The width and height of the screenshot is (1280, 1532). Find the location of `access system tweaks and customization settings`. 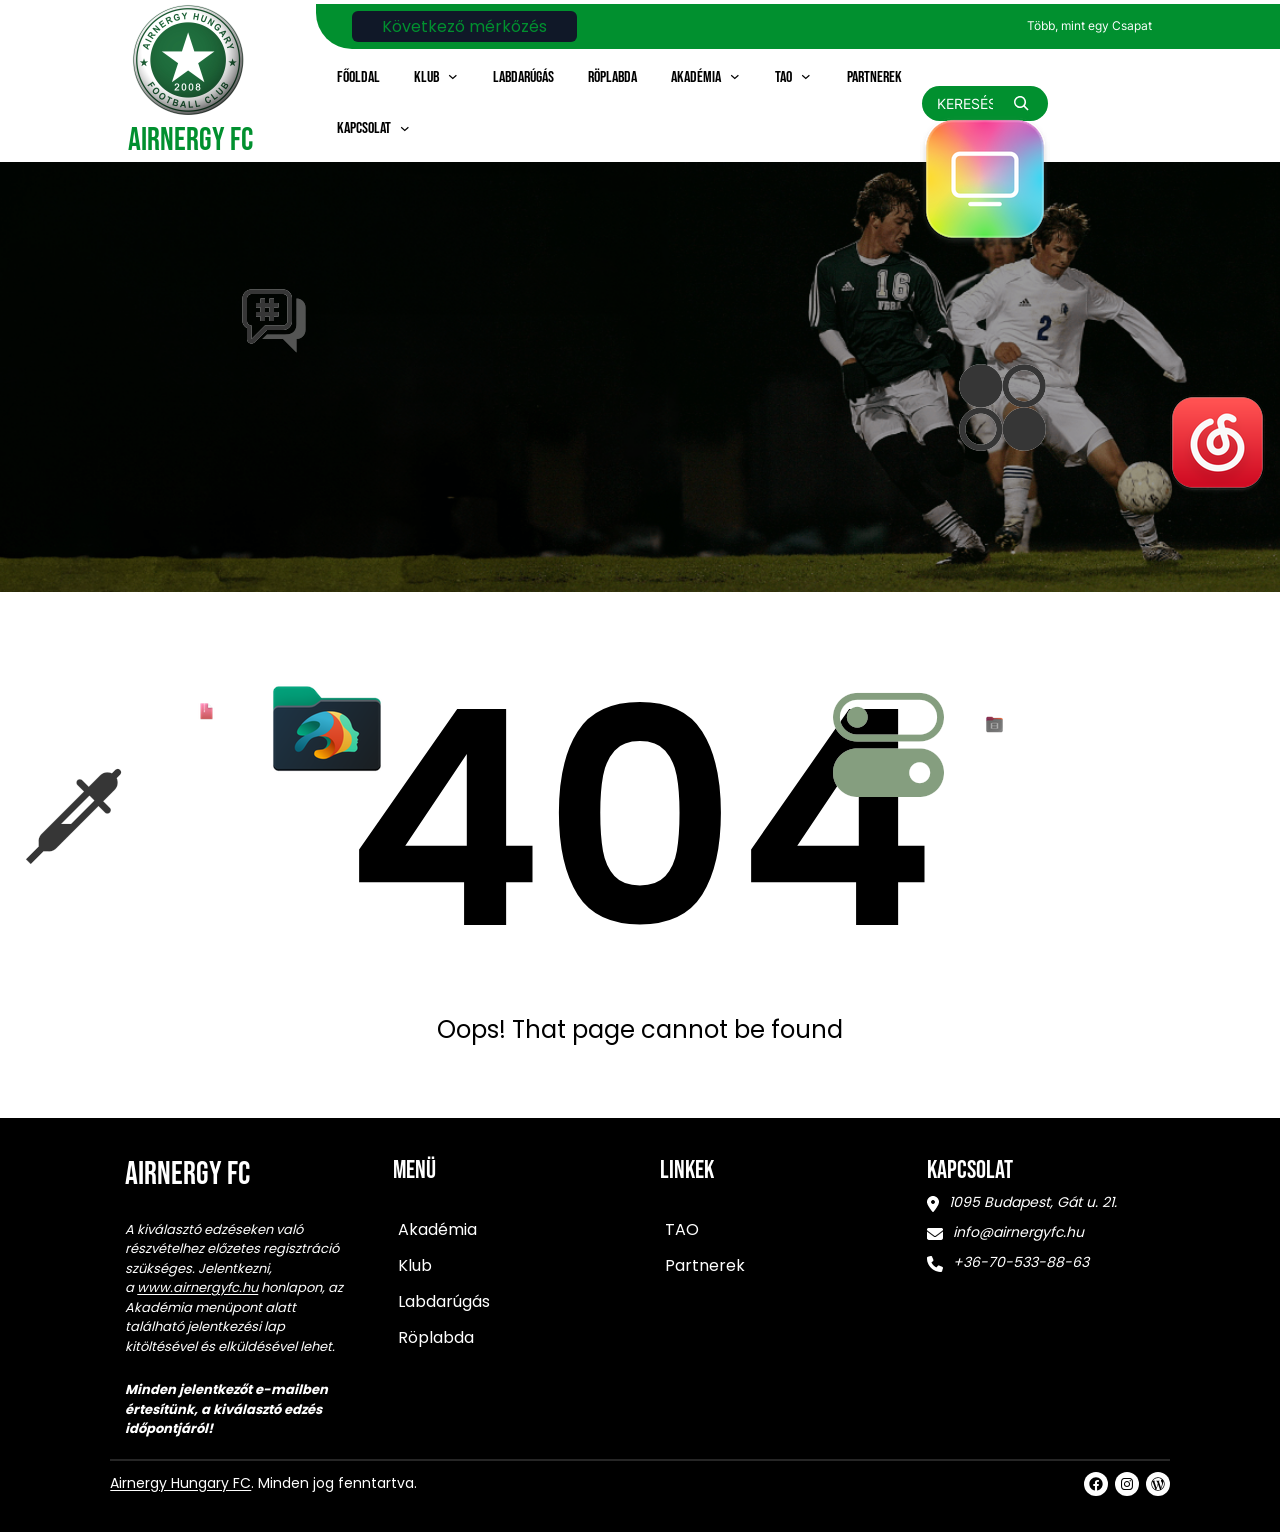

access system tweaks and customization settings is located at coordinates (888, 741).